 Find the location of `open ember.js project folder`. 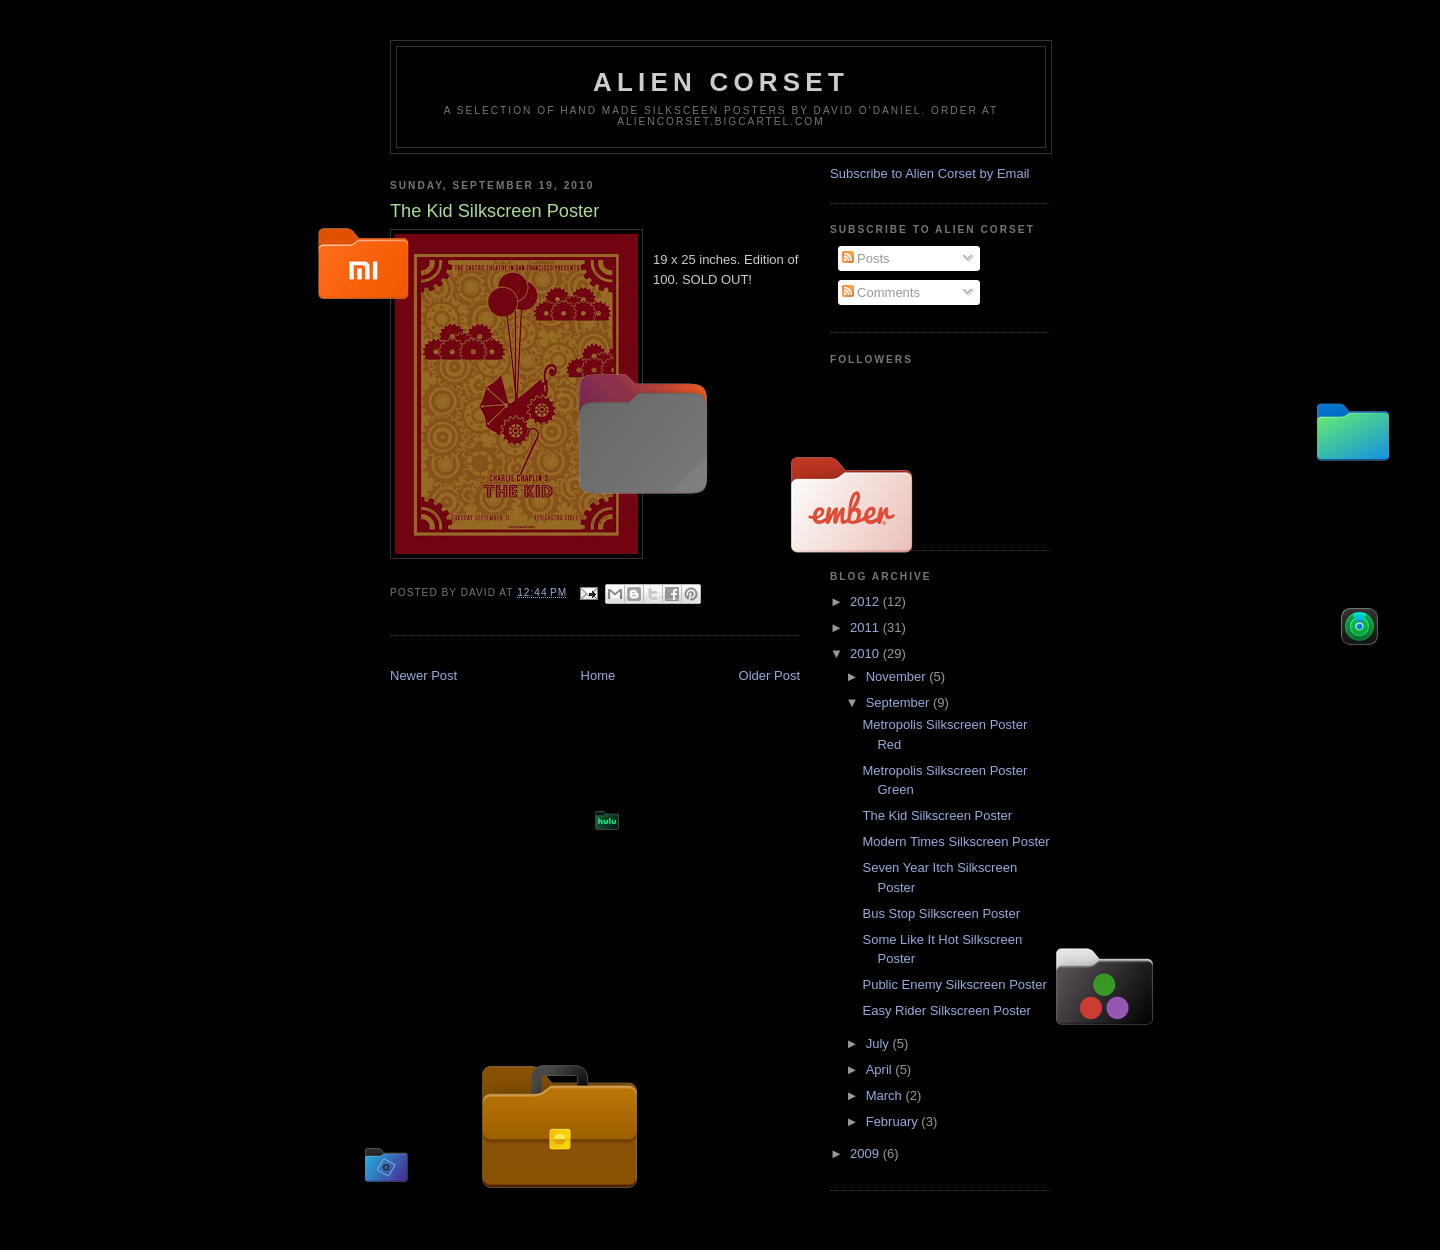

open ember.js project folder is located at coordinates (851, 508).